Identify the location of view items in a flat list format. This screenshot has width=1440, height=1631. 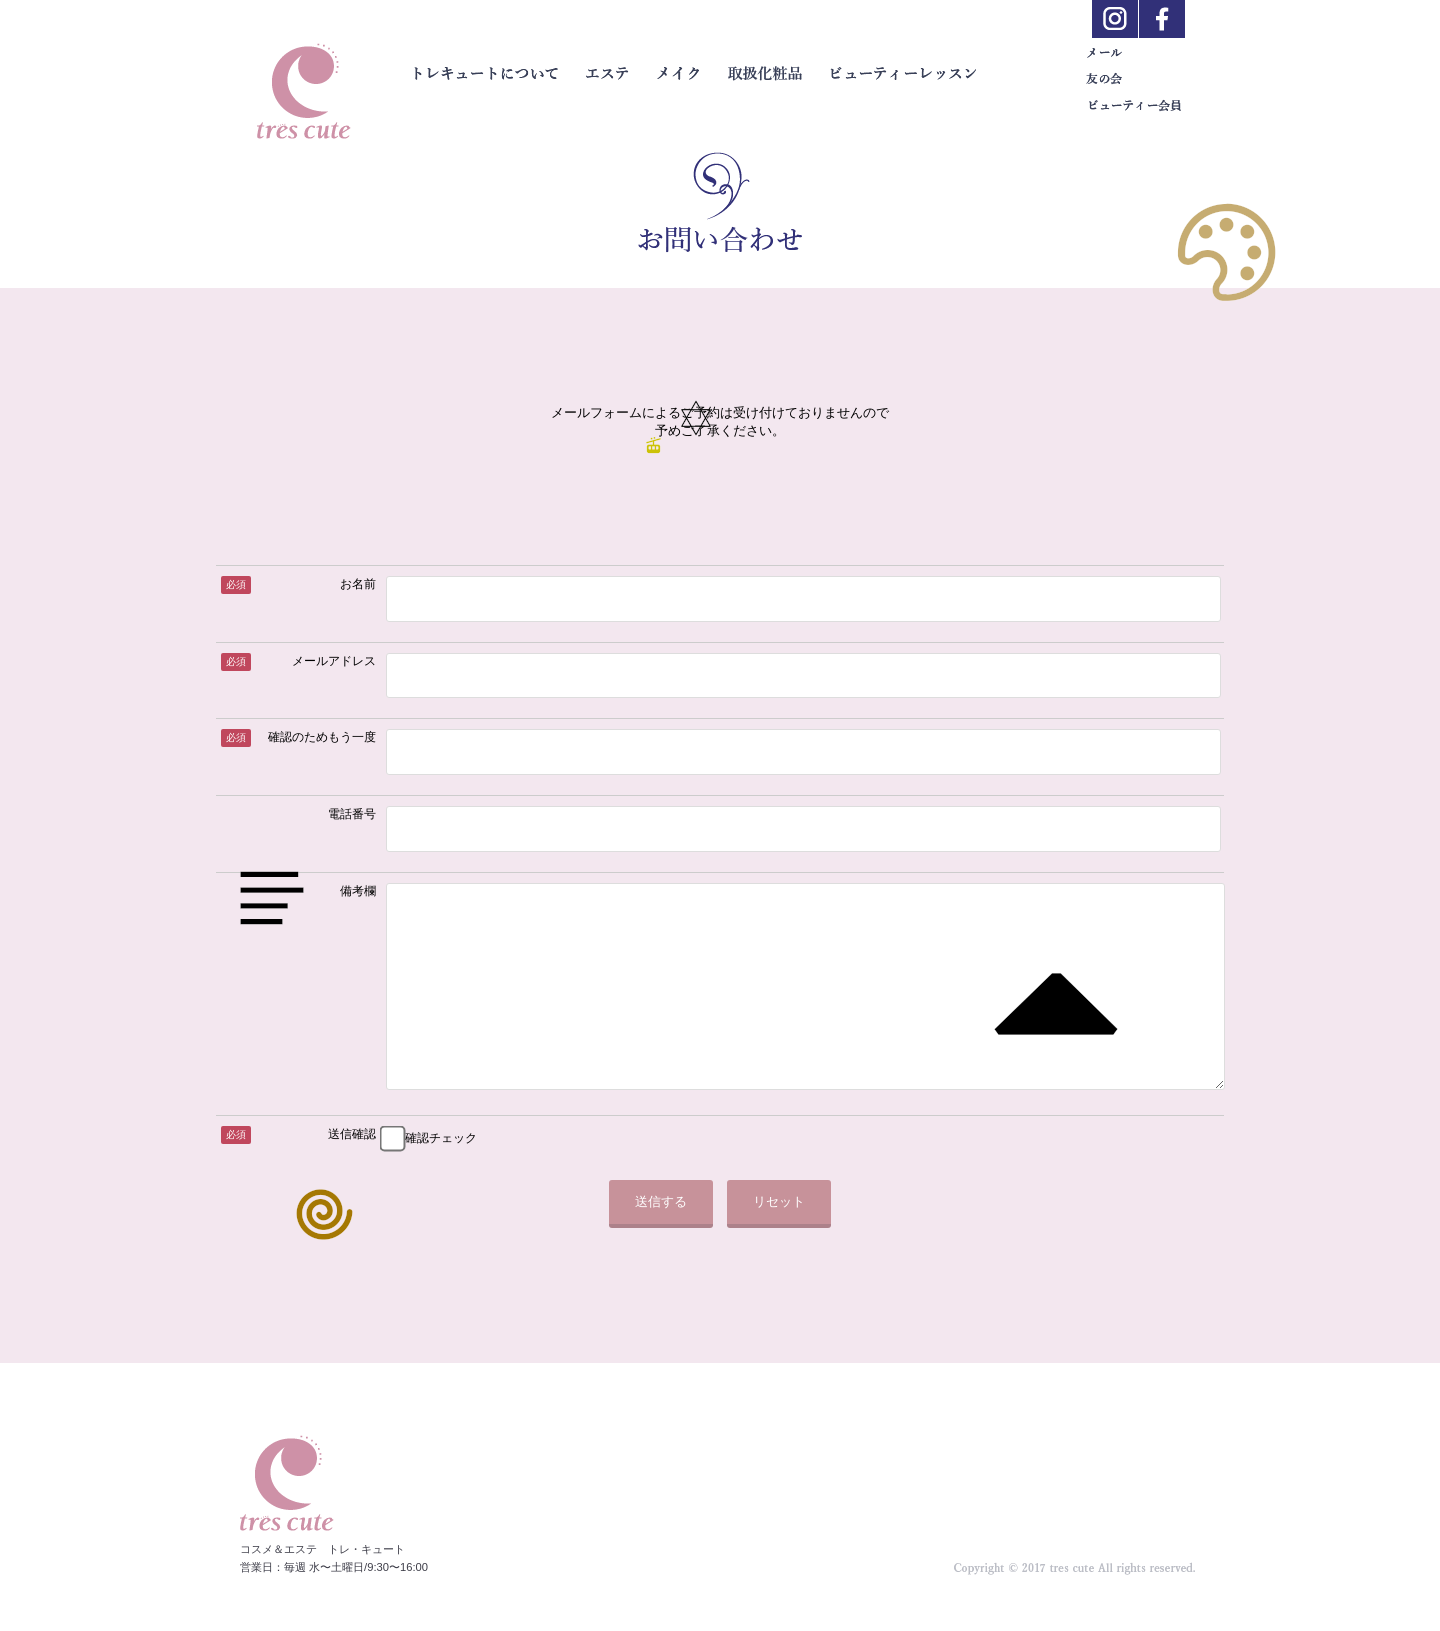
(272, 898).